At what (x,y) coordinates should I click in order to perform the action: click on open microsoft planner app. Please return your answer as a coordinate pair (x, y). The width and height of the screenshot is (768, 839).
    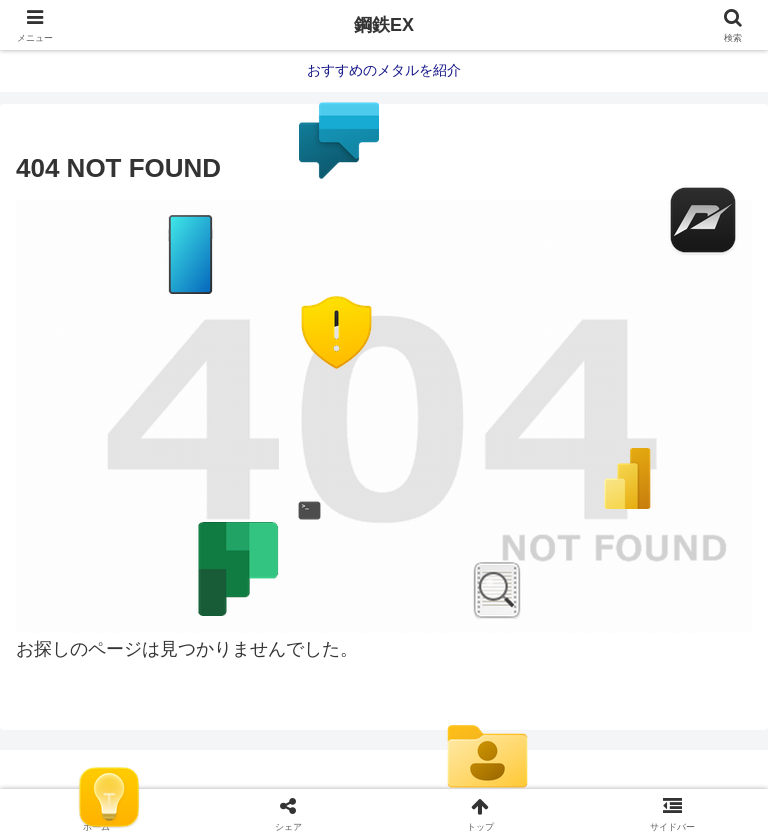
    Looking at the image, I should click on (238, 569).